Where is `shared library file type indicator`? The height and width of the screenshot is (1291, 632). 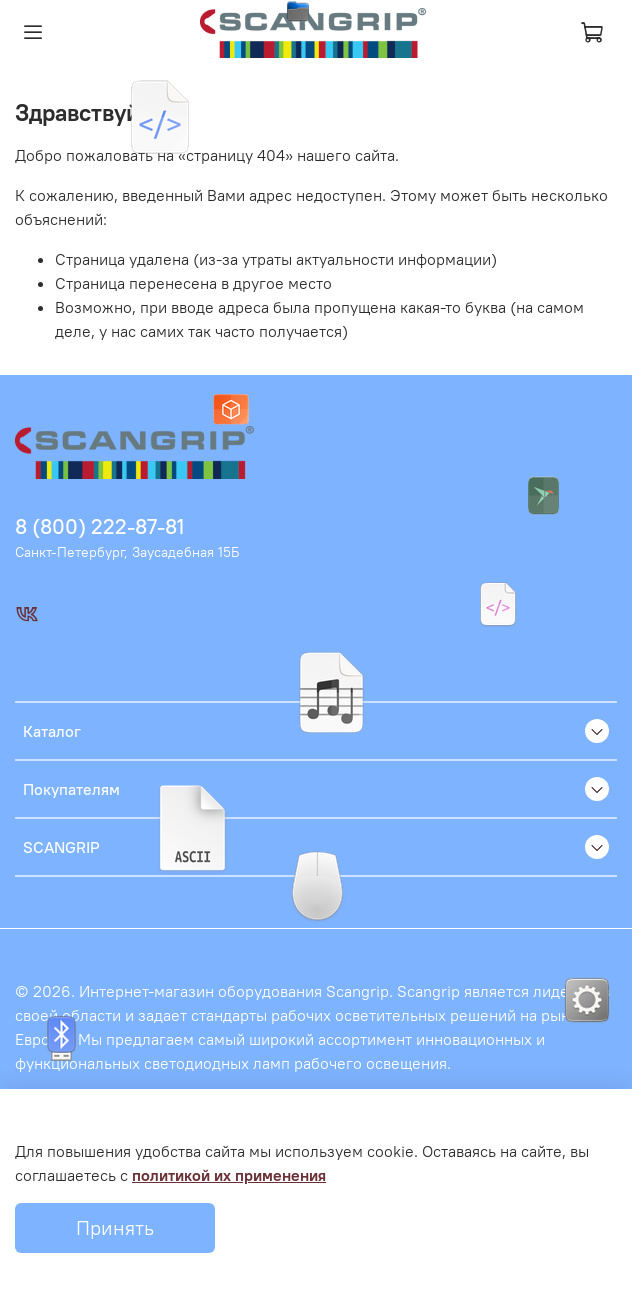 shared library file type indicator is located at coordinates (587, 1000).